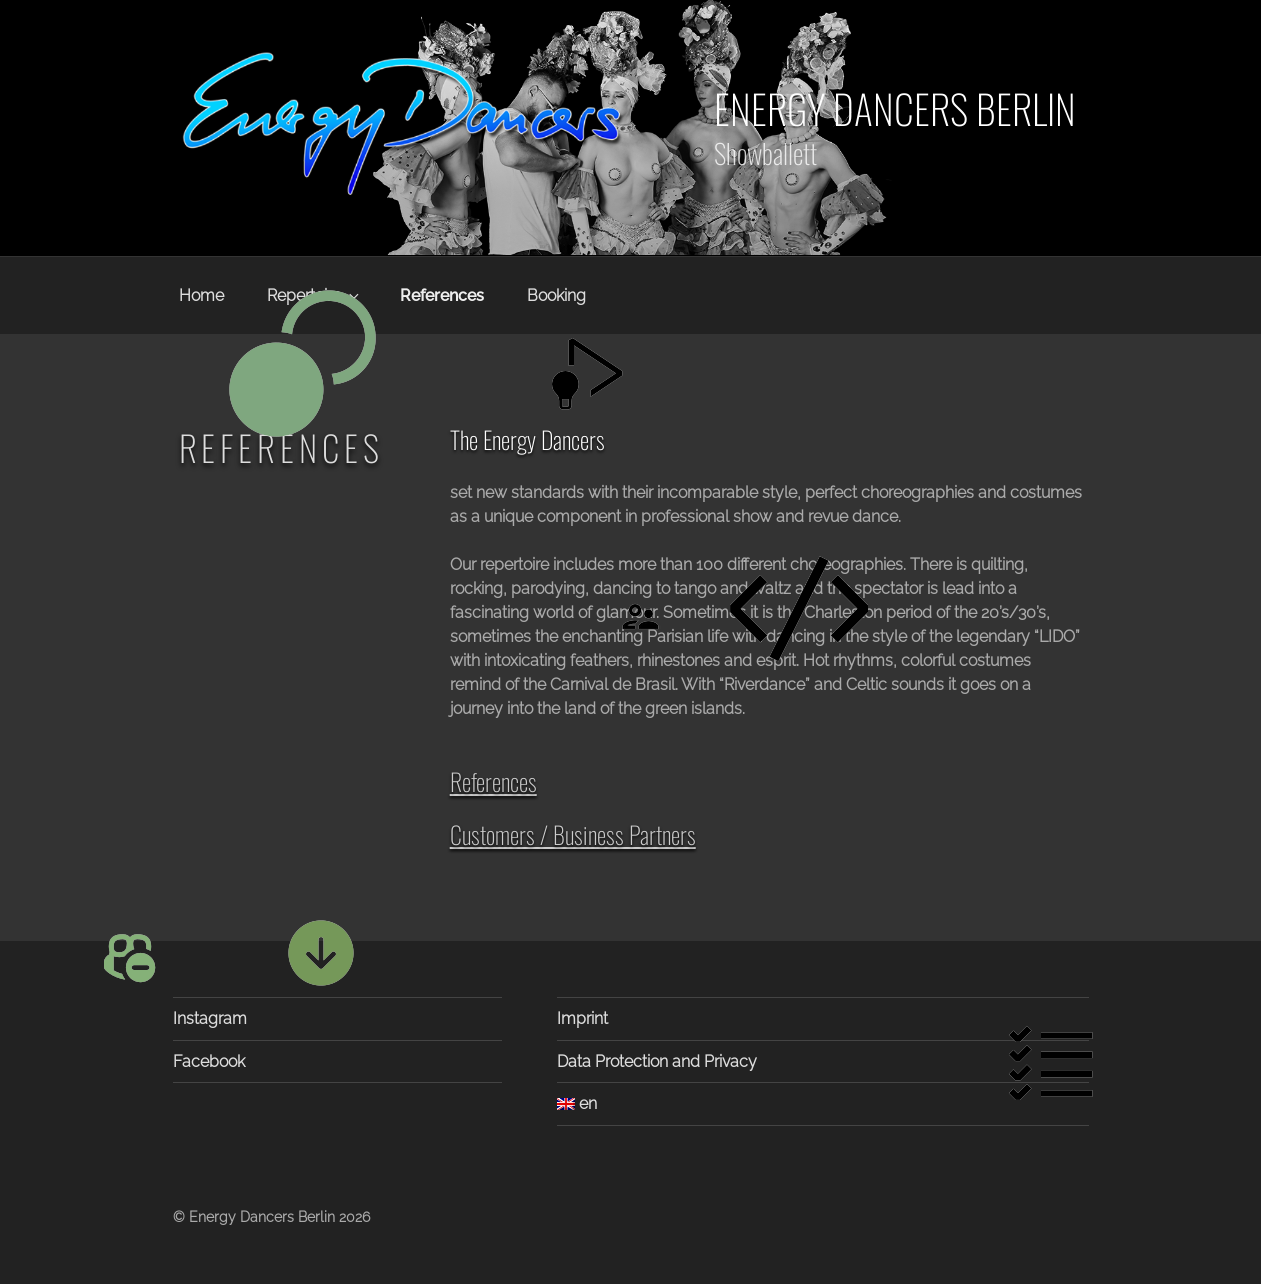 This screenshot has height=1284, width=1261. What do you see at coordinates (302, 363) in the screenshot?
I see `activate or enable breakpoints in the debugger` at bounding box center [302, 363].